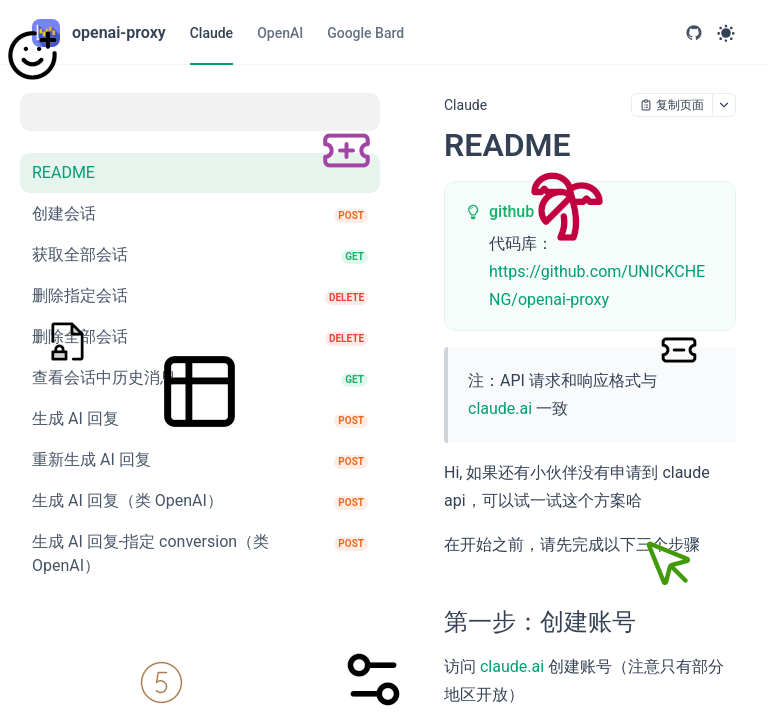 The height and width of the screenshot is (720, 768). I want to click on adjust settings or preferences, so click(373, 679).